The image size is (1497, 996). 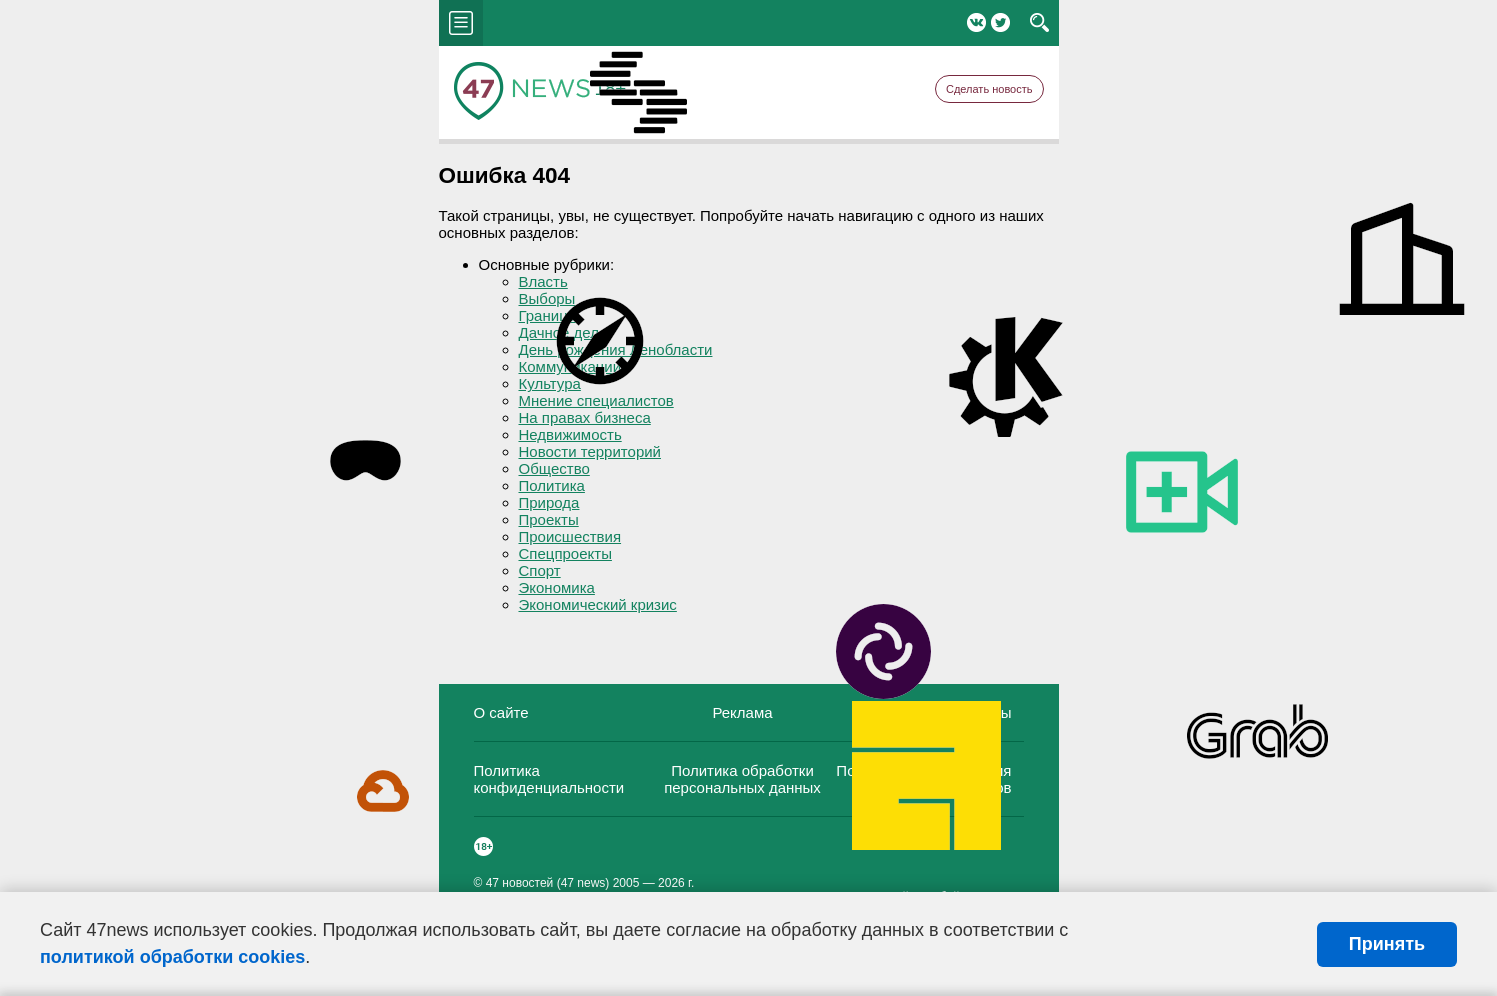 What do you see at coordinates (1006, 377) in the screenshot?
I see `open KDE desktop environment settings` at bounding box center [1006, 377].